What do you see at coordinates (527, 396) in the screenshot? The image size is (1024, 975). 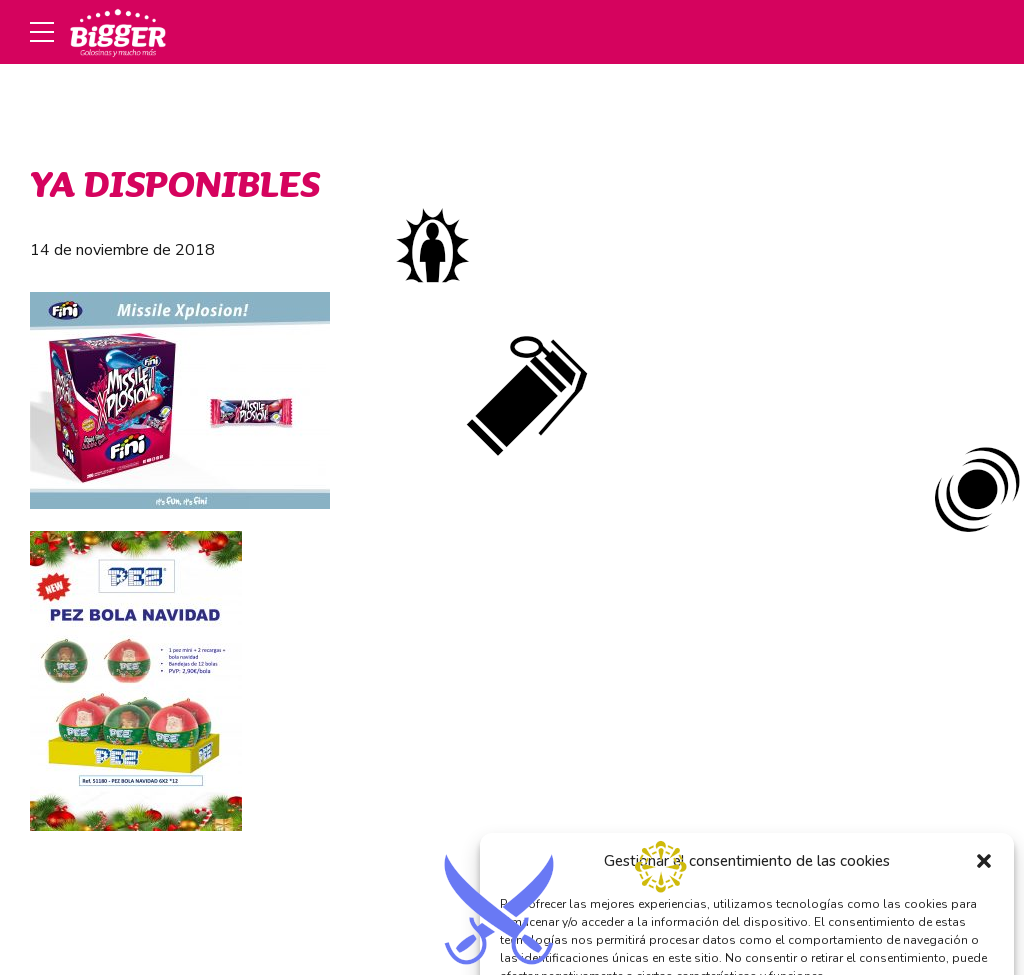 I see `equip stun grenade weapon` at bounding box center [527, 396].